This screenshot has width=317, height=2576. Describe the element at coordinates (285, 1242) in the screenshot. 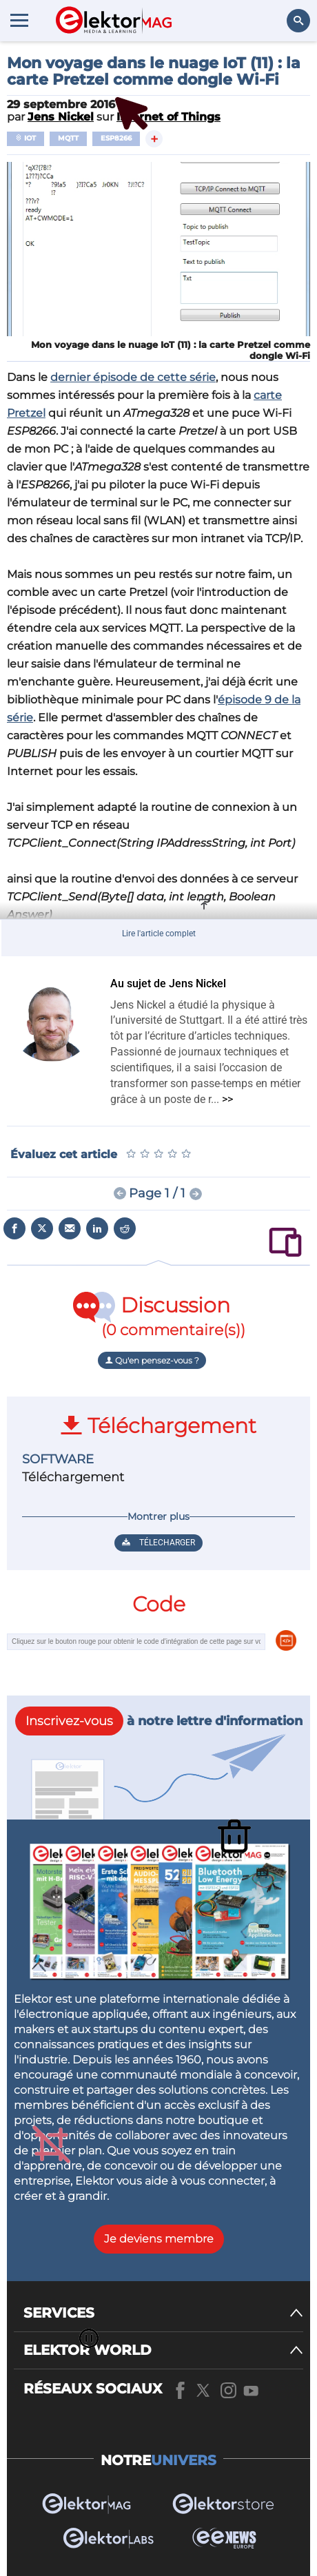

I see `manage connected devices` at that location.